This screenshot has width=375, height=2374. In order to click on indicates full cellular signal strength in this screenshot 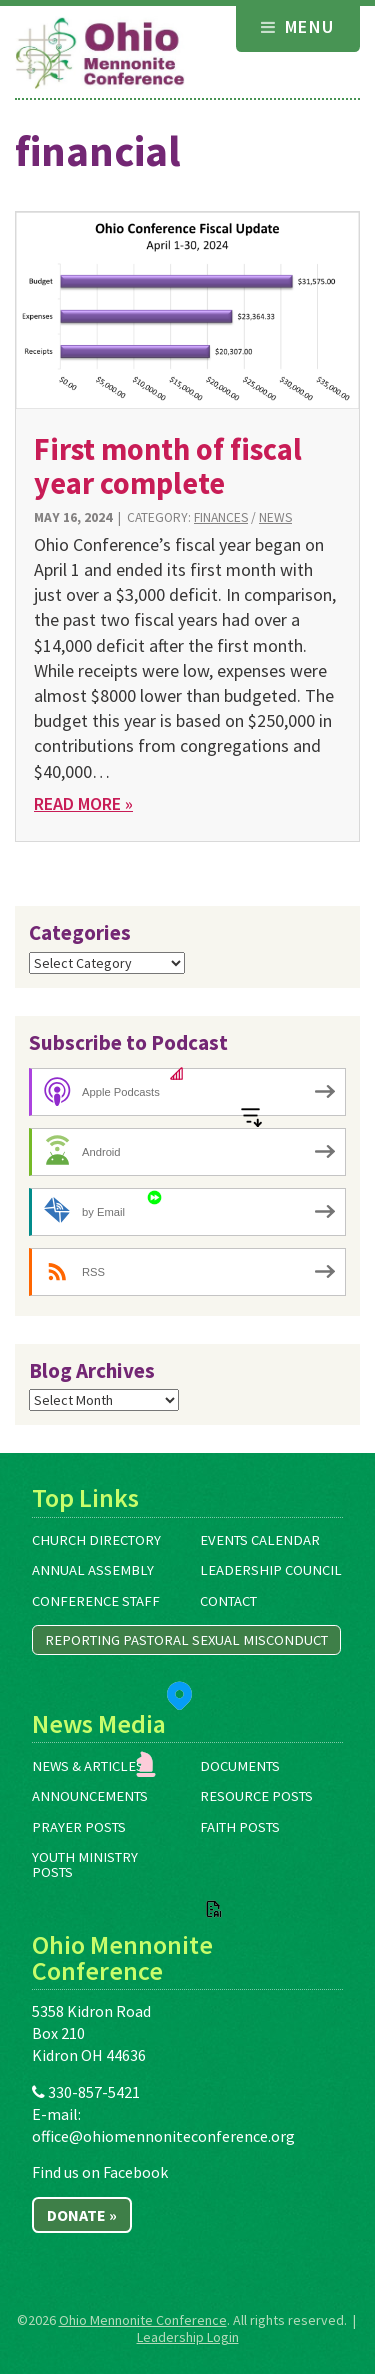, I will do `click(176, 1073)`.